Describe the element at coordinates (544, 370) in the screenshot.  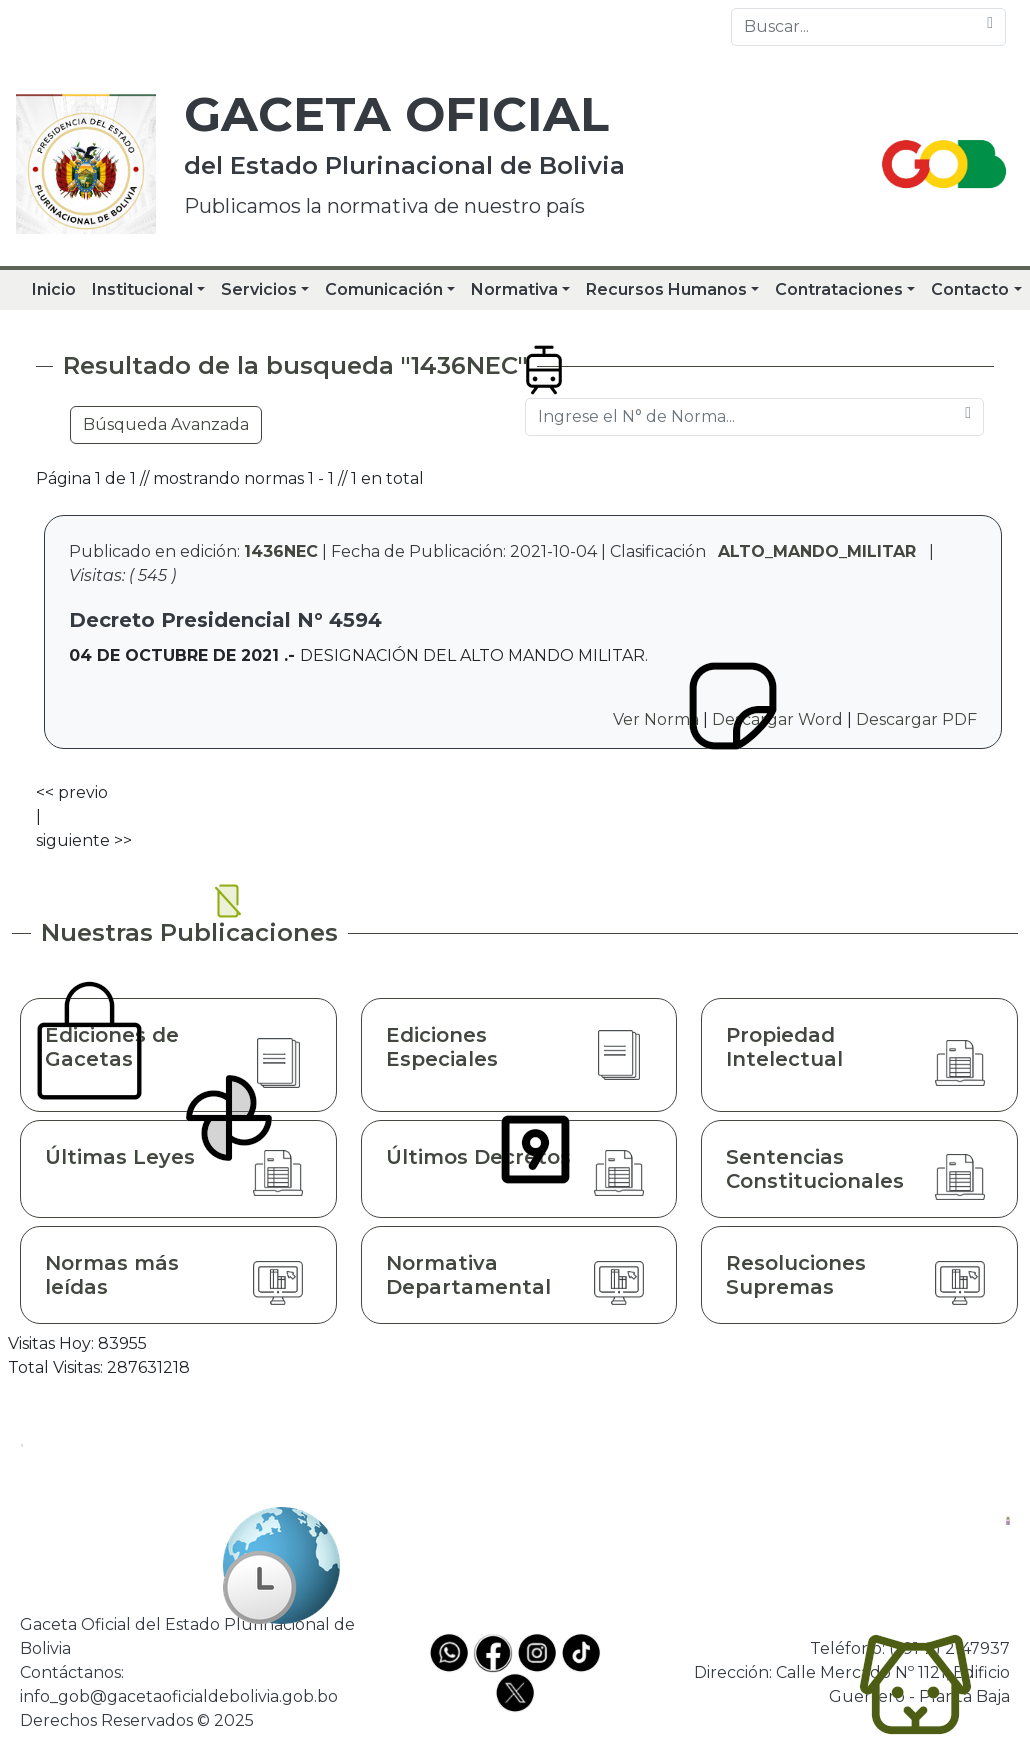
I see `access public transit or tram routes` at that location.